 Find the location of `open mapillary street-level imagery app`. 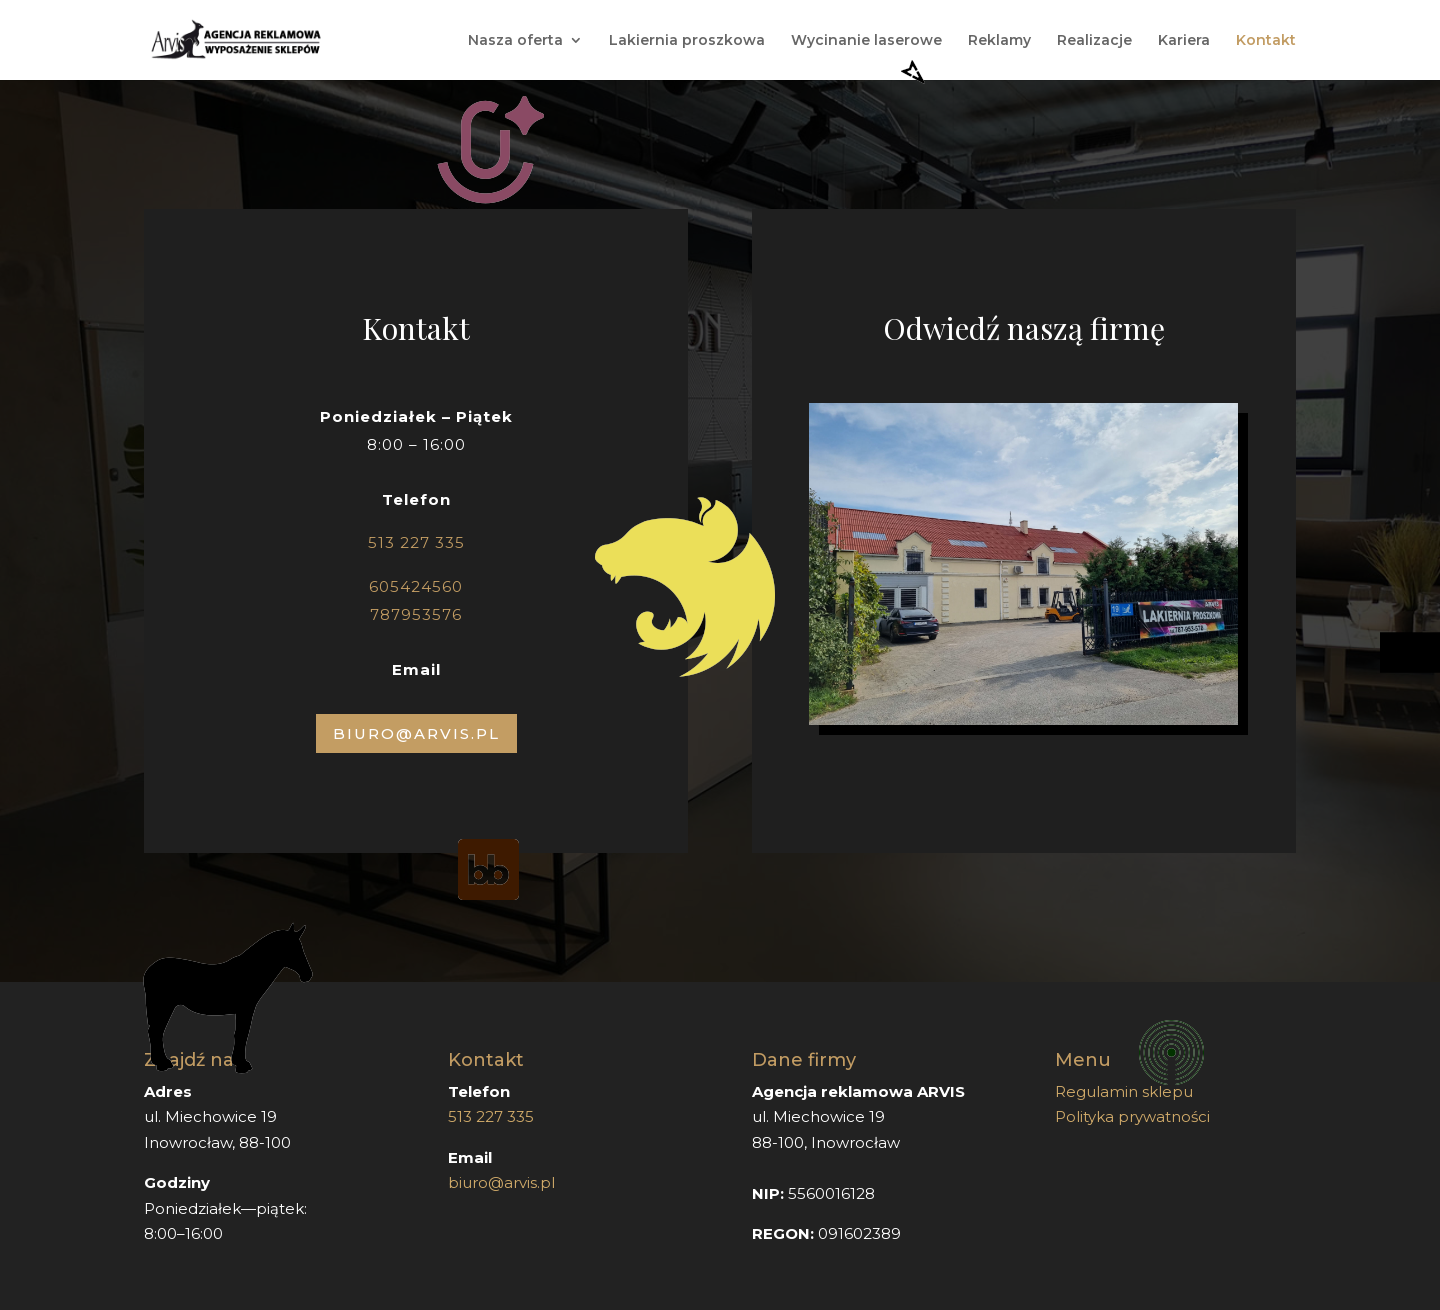

open mapillary street-level imagery app is located at coordinates (913, 72).